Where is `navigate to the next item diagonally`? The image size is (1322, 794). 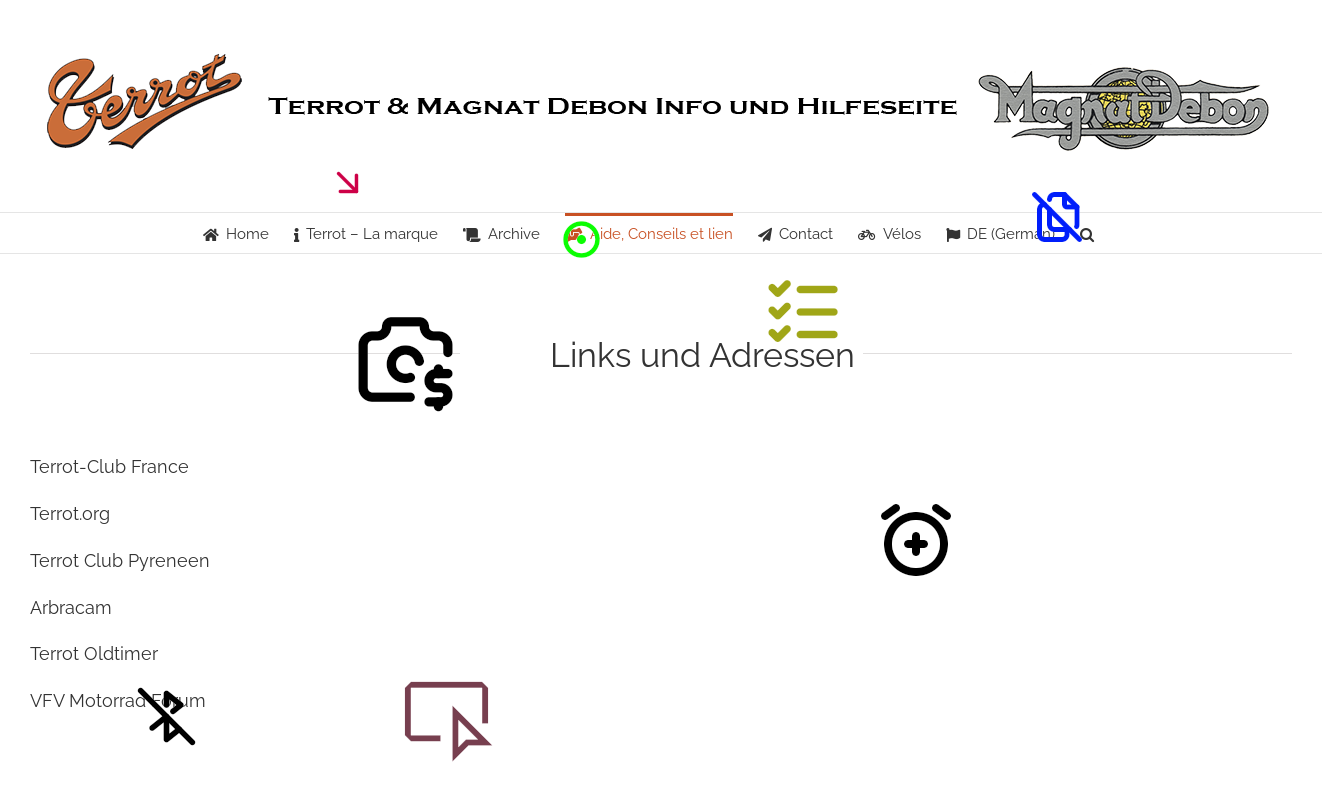
navigate to the next item diagonally is located at coordinates (347, 182).